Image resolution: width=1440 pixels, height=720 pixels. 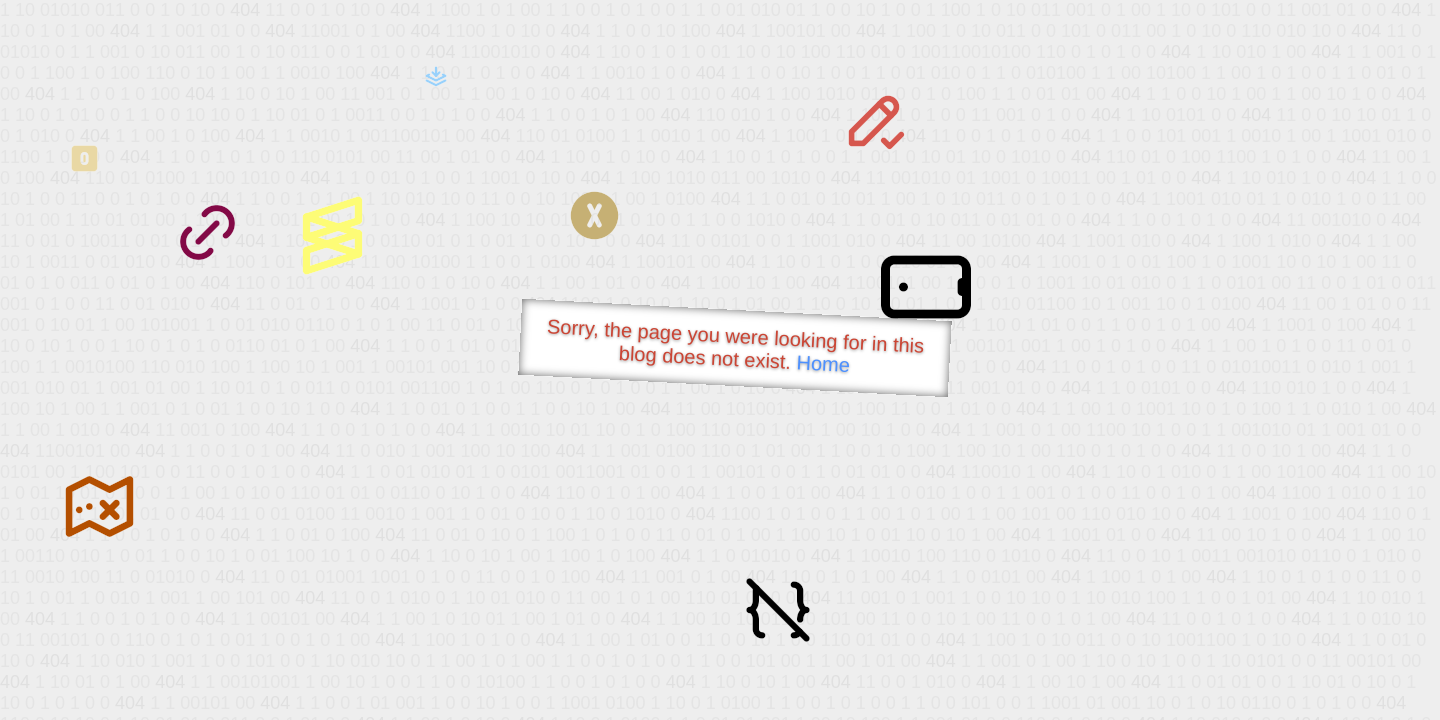 What do you see at coordinates (778, 610) in the screenshot?
I see `disable code formatting or syntax highlighting` at bounding box center [778, 610].